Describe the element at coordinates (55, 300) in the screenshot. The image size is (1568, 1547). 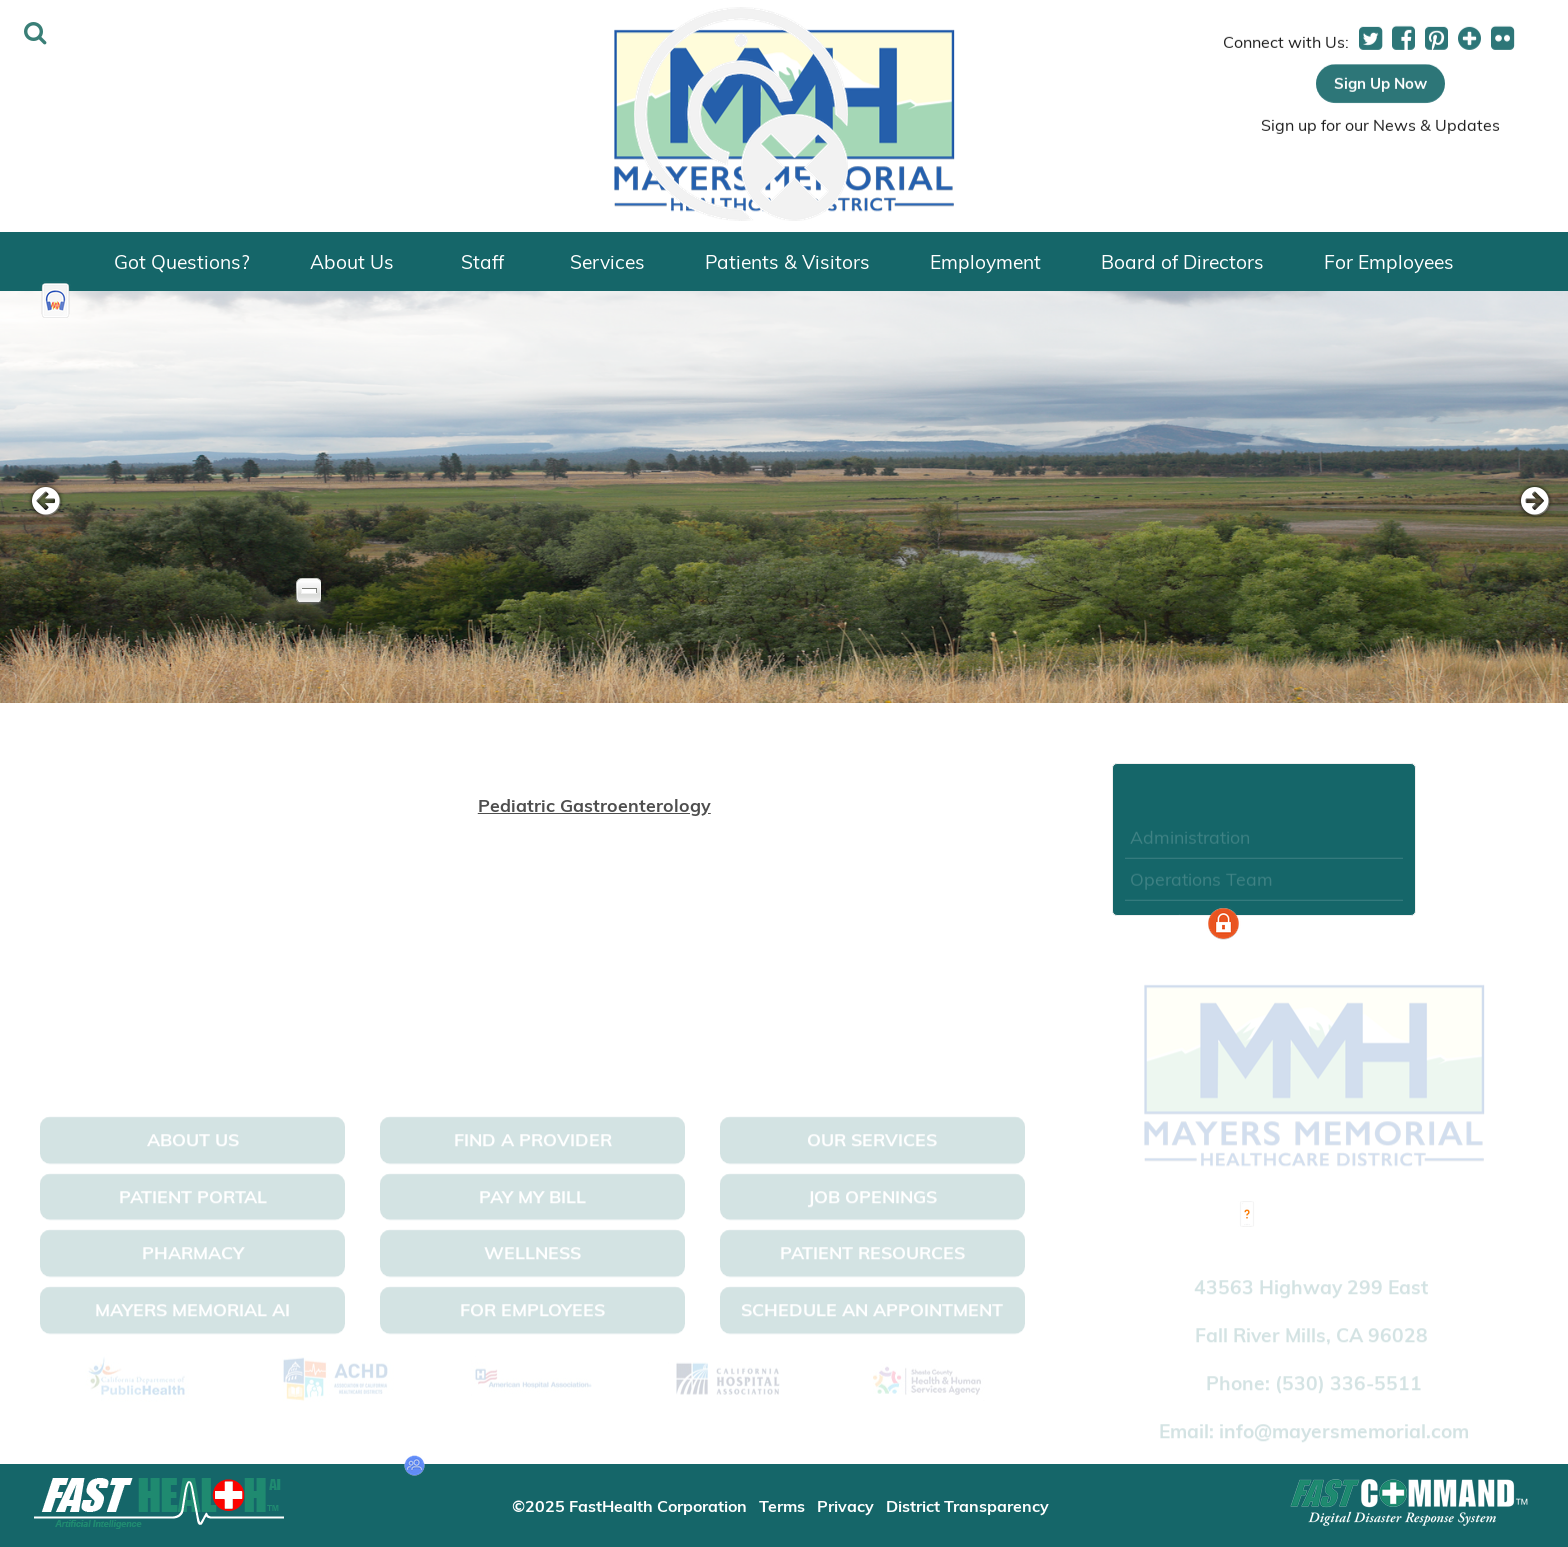
I see `an audacity audio project file` at that location.